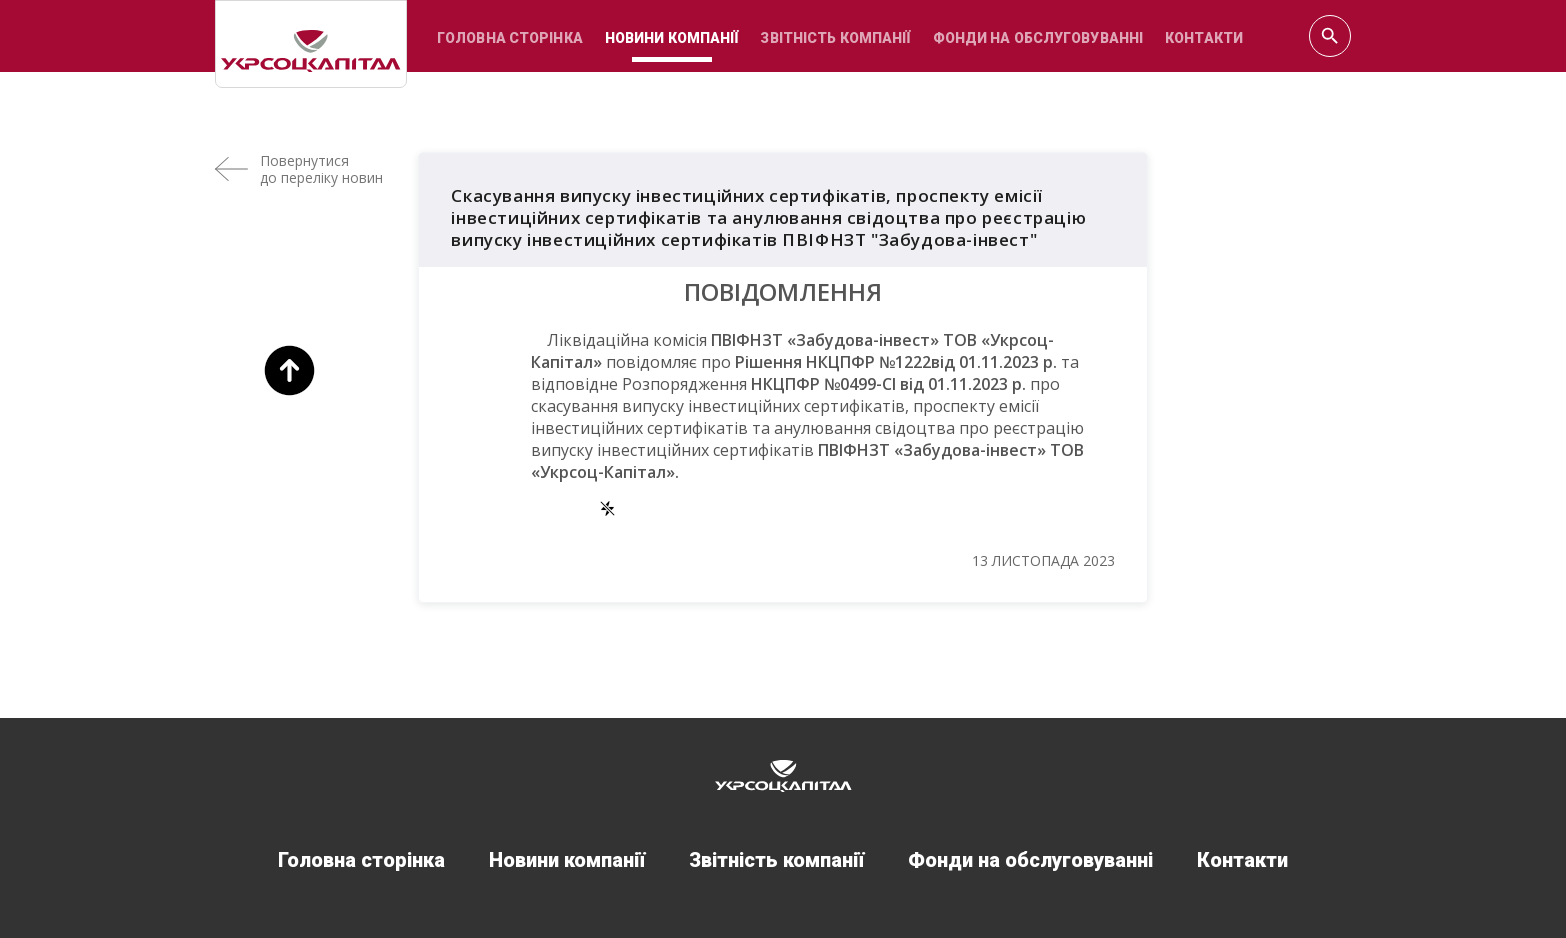  Describe the element at coordinates (289, 370) in the screenshot. I see `upload a file or content` at that location.